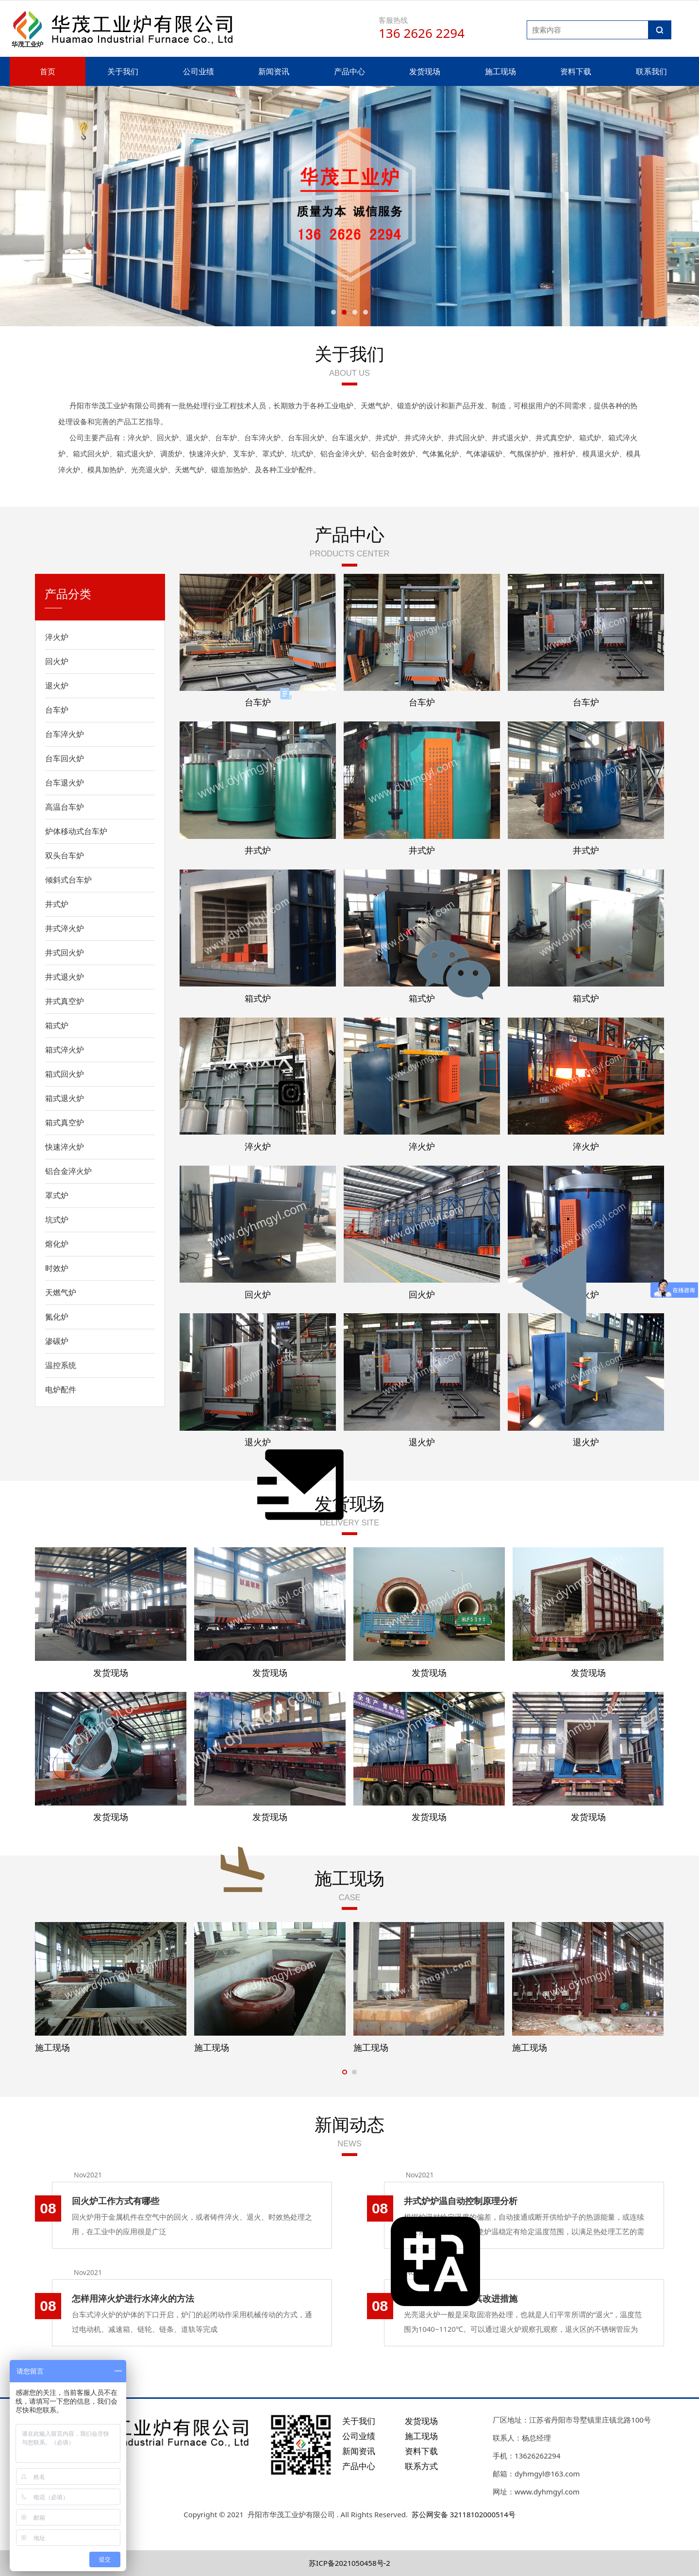 The width and height of the screenshot is (699, 2576). What do you see at coordinates (243, 1870) in the screenshot?
I see `indicates arriving flight status` at bounding box center [243, 1870].